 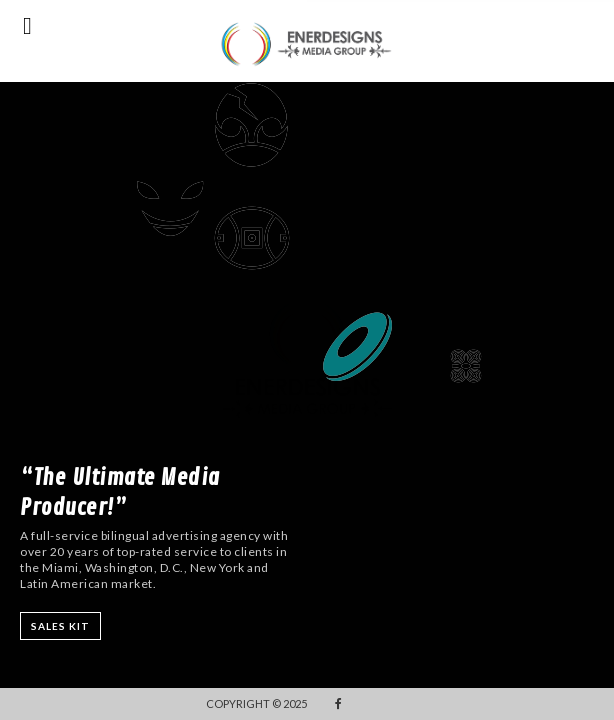 I want to click on select a broken or damaged mask item, so click(x=252, y=125).